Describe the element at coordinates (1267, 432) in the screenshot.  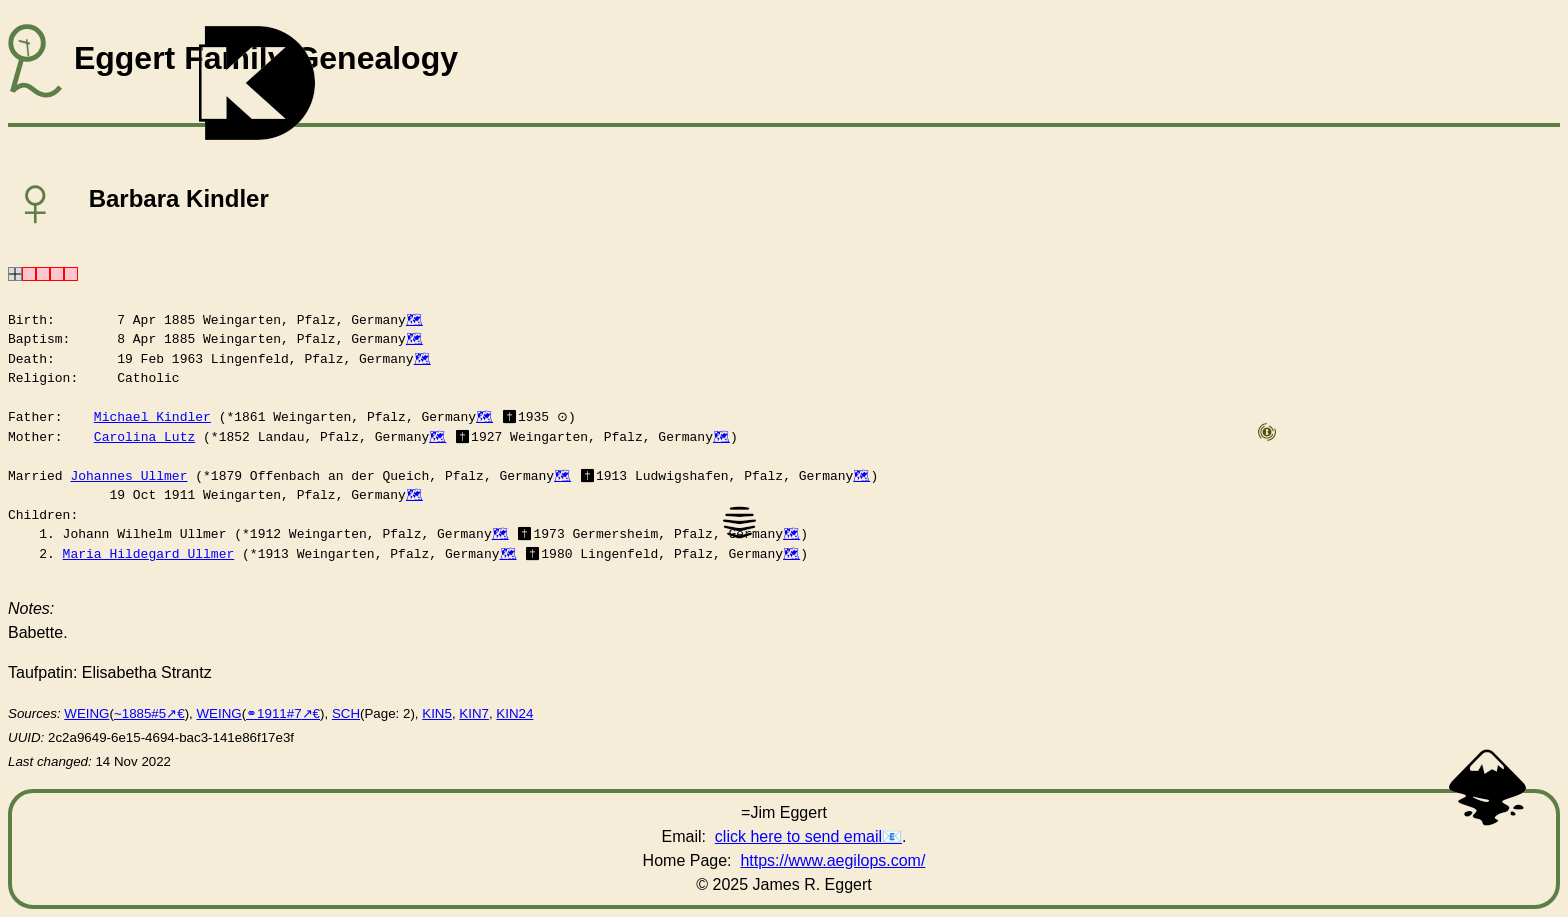
I see `open authelia authentication settings` at that location.